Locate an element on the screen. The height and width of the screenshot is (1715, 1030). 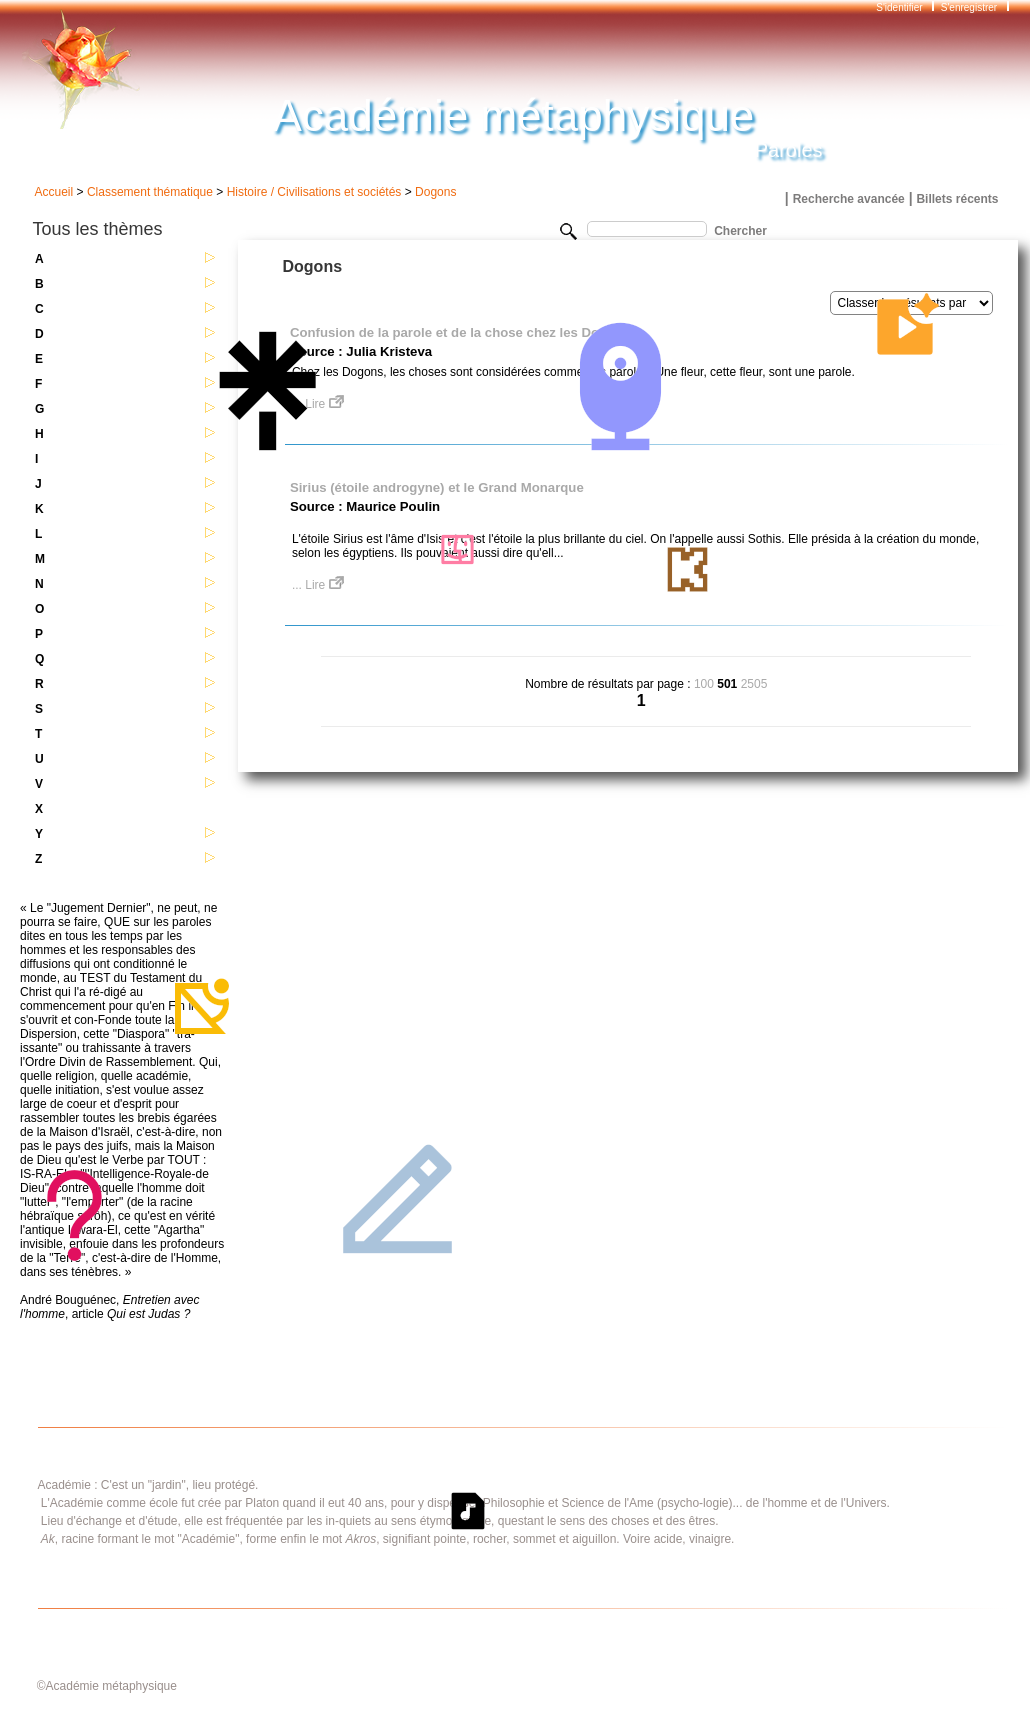
access AI-powered video editing tools is located at coordinates (905, 327).